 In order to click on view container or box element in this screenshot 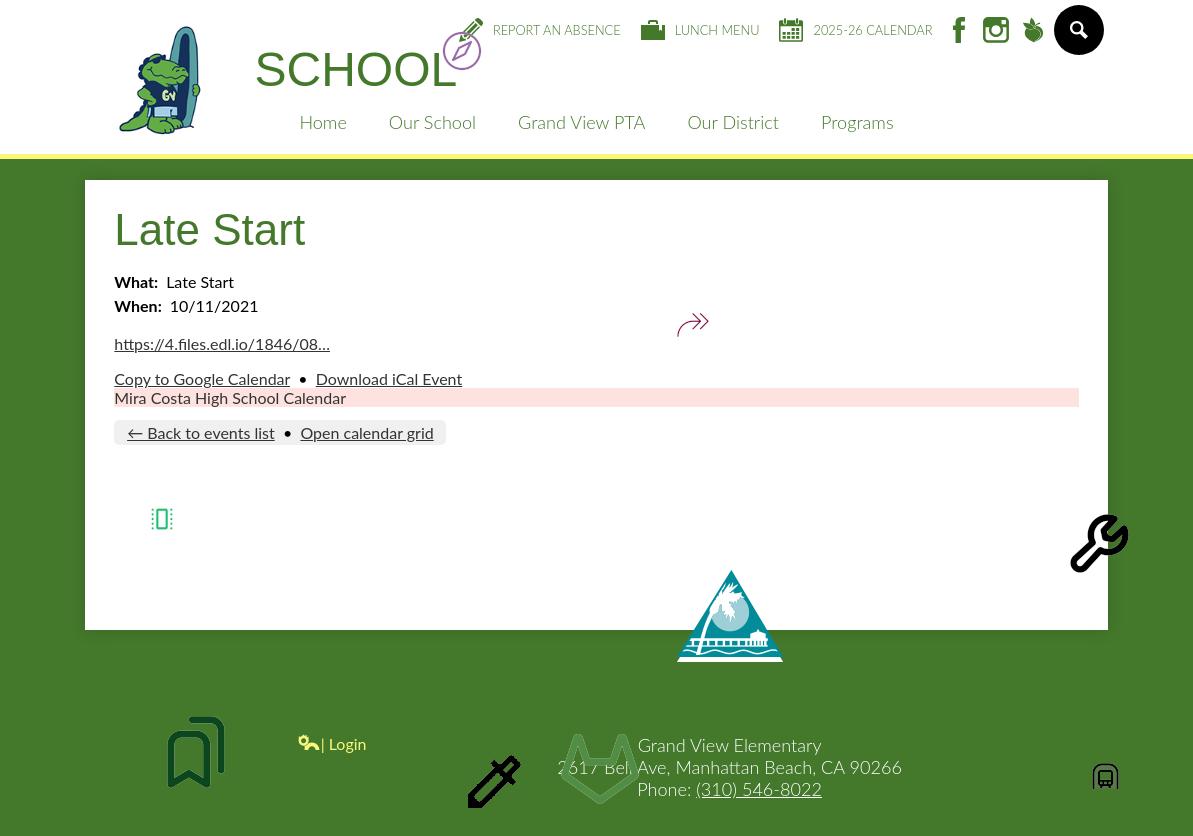, I will do `click(162, 519)`.